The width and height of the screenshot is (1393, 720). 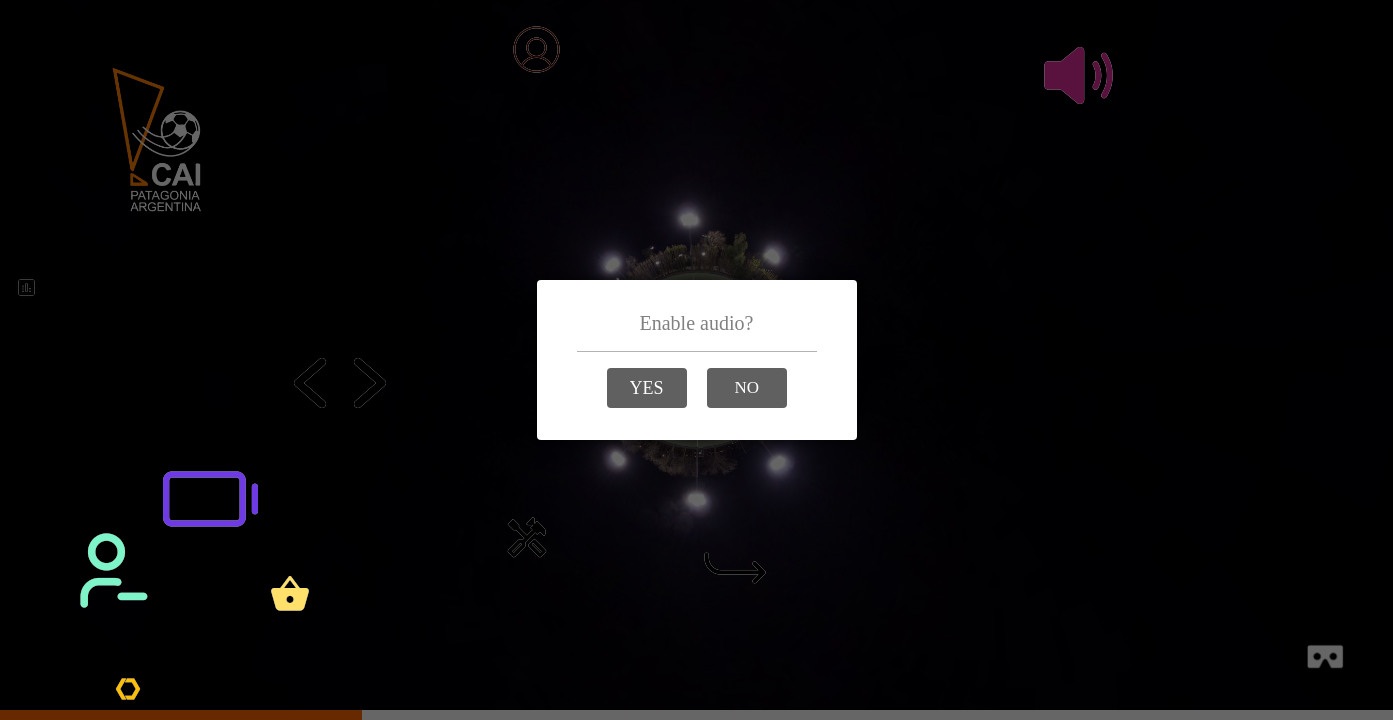 I want to click on remove a user or contact, so click(x=106, y=570).